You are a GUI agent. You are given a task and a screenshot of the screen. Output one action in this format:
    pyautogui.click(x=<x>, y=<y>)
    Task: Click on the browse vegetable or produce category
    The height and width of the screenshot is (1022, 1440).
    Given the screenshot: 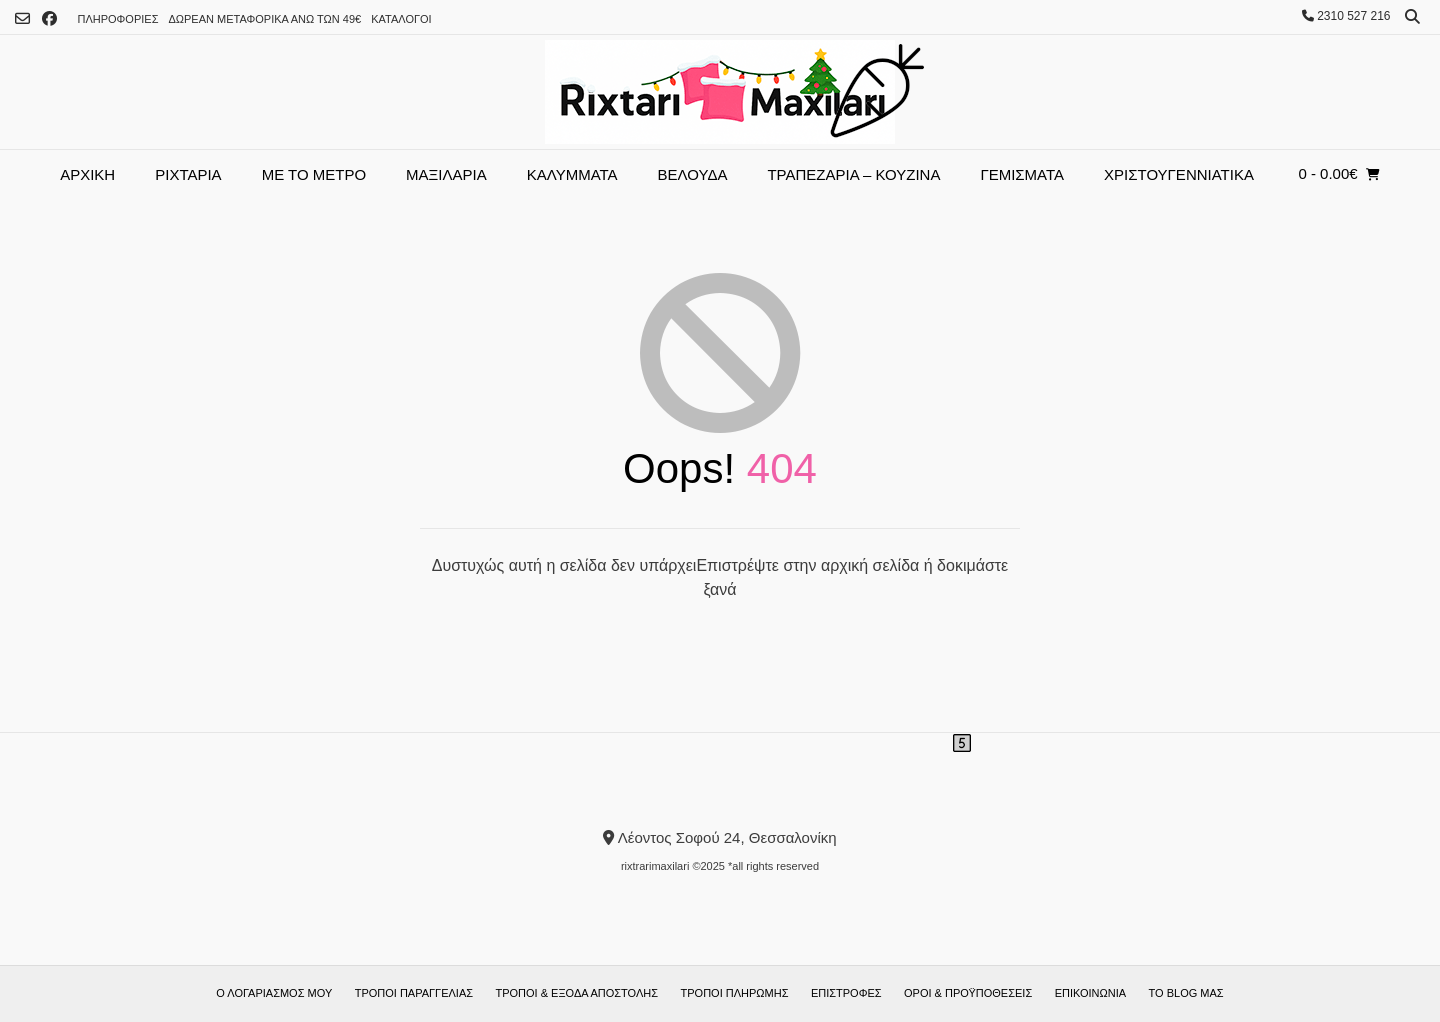 What is the action you would take?
    pyautogui.click(x=875, y=92)
    